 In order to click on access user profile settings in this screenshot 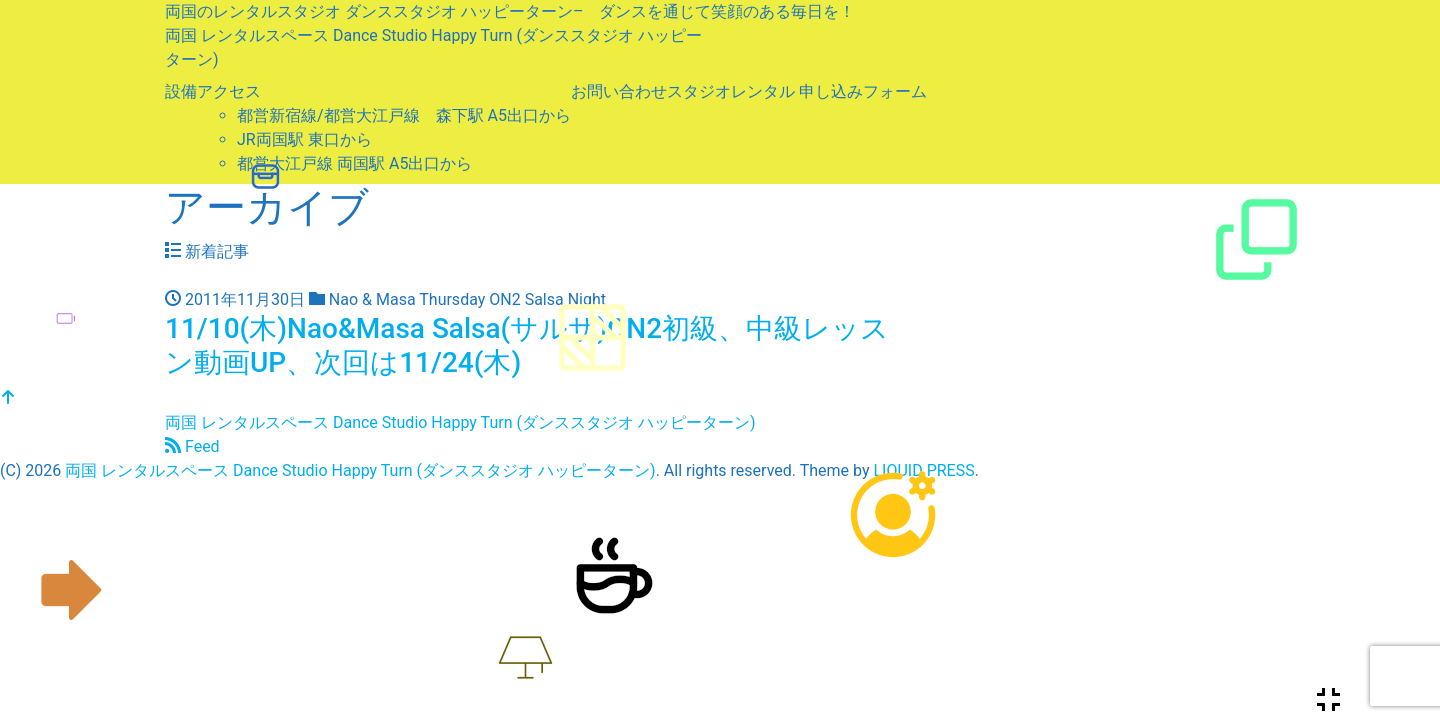, I will do `click(893, 515)`.